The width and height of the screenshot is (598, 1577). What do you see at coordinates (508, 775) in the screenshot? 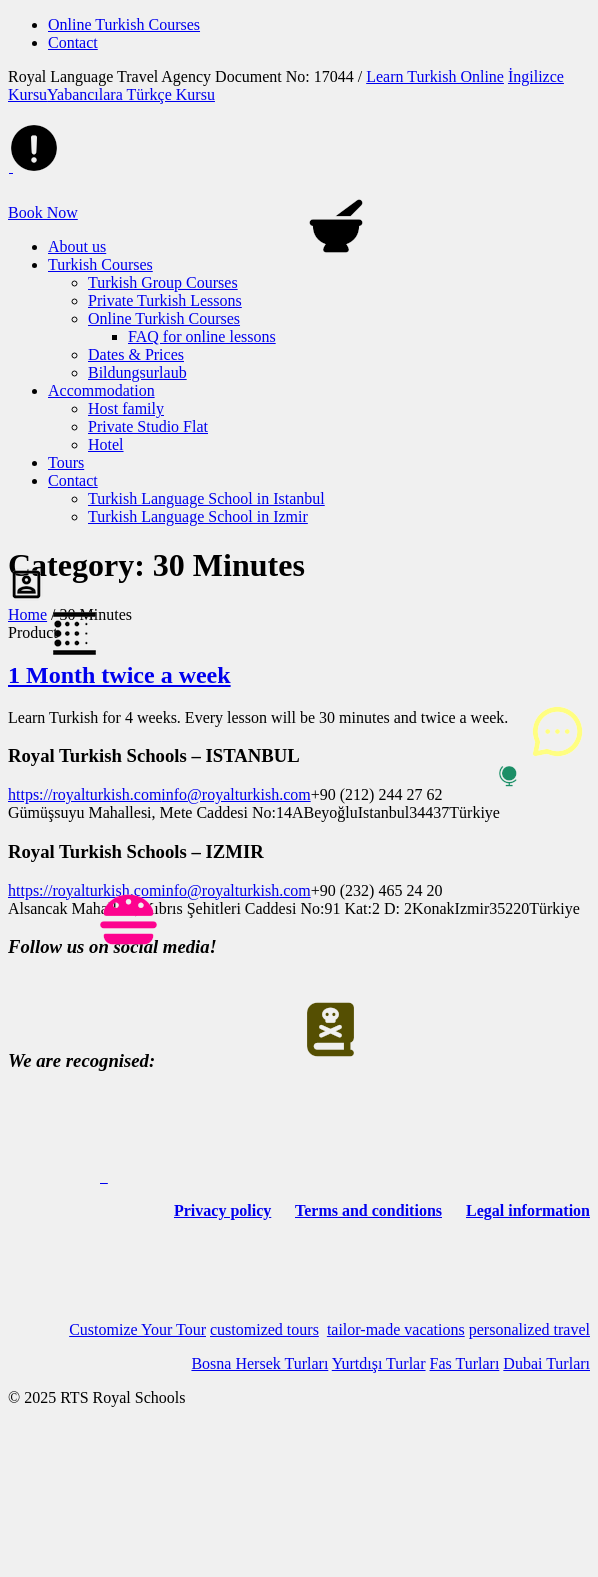
I see `access global or international settings` at bounding box center [508, 775].